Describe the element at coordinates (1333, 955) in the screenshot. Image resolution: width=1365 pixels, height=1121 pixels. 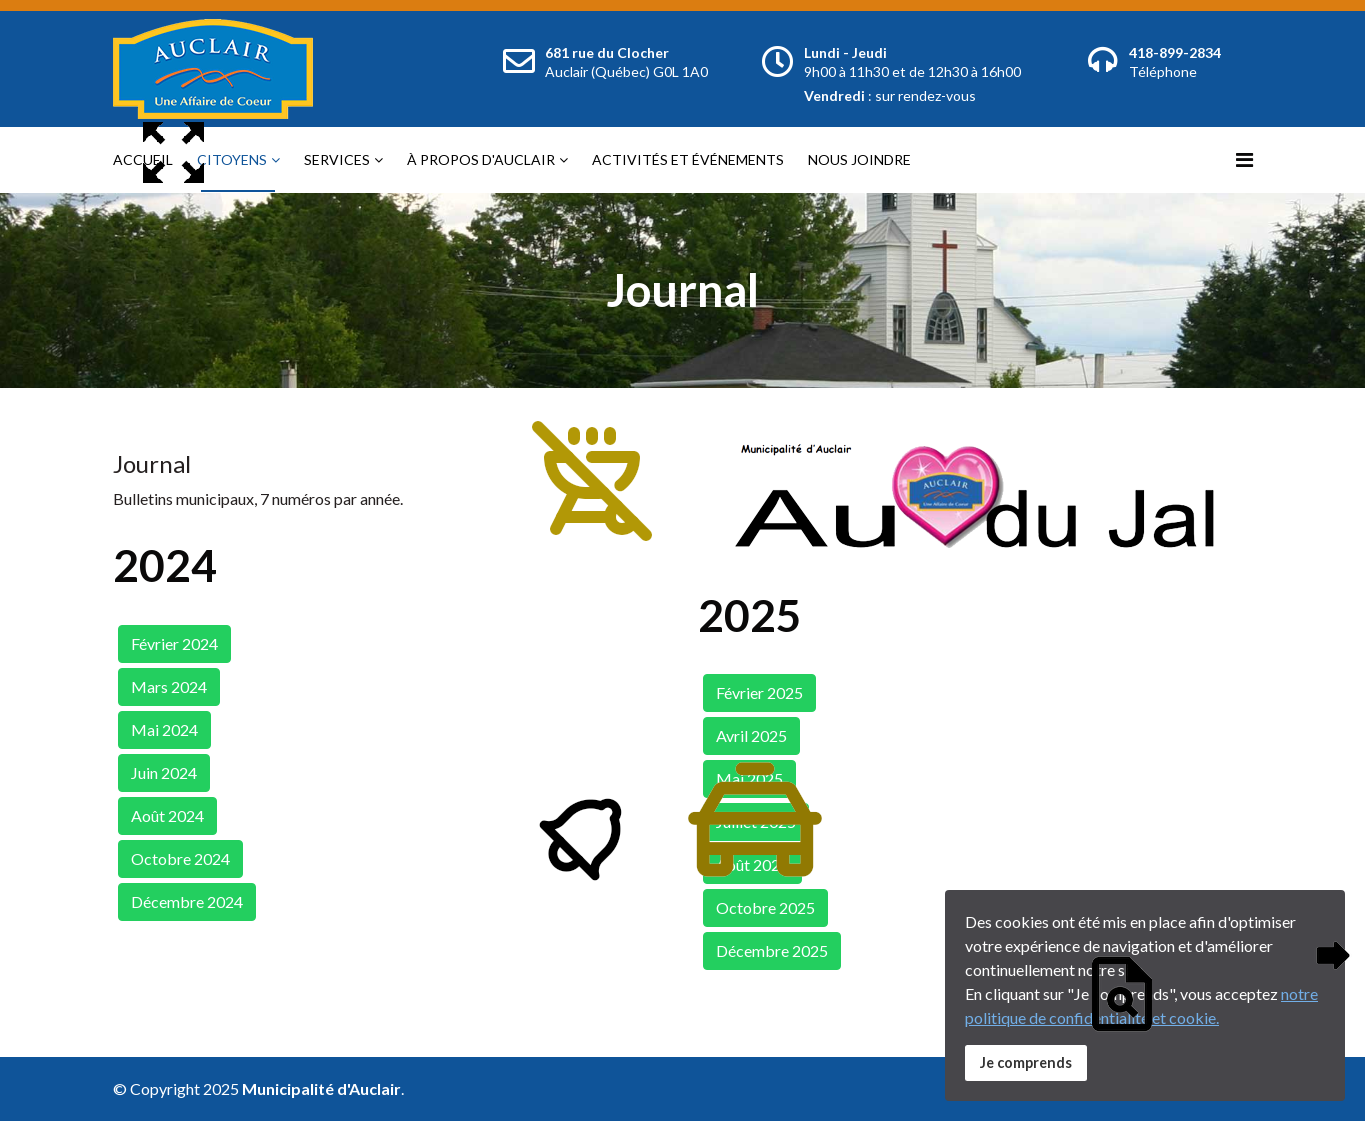
I see `forward an email or message` at that location.